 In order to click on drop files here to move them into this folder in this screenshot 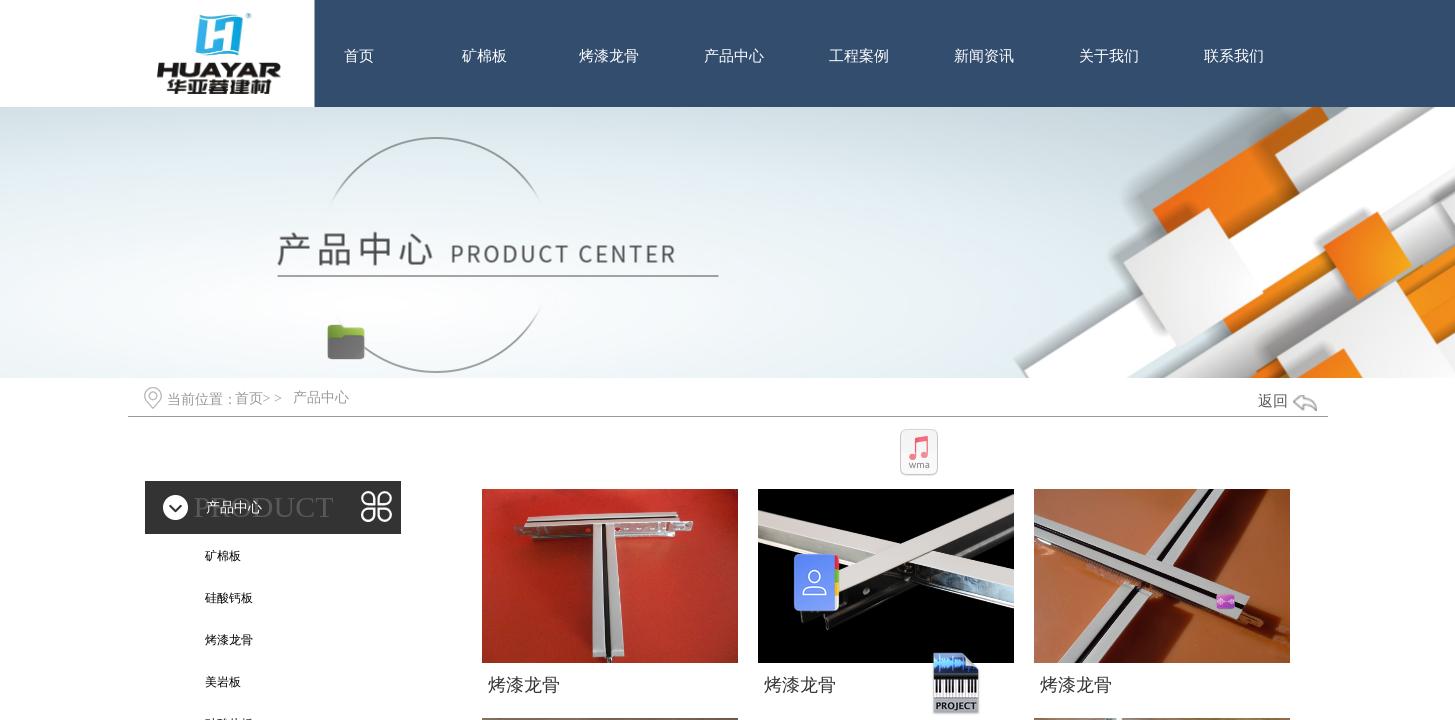, I will do `click(346, 342)`.